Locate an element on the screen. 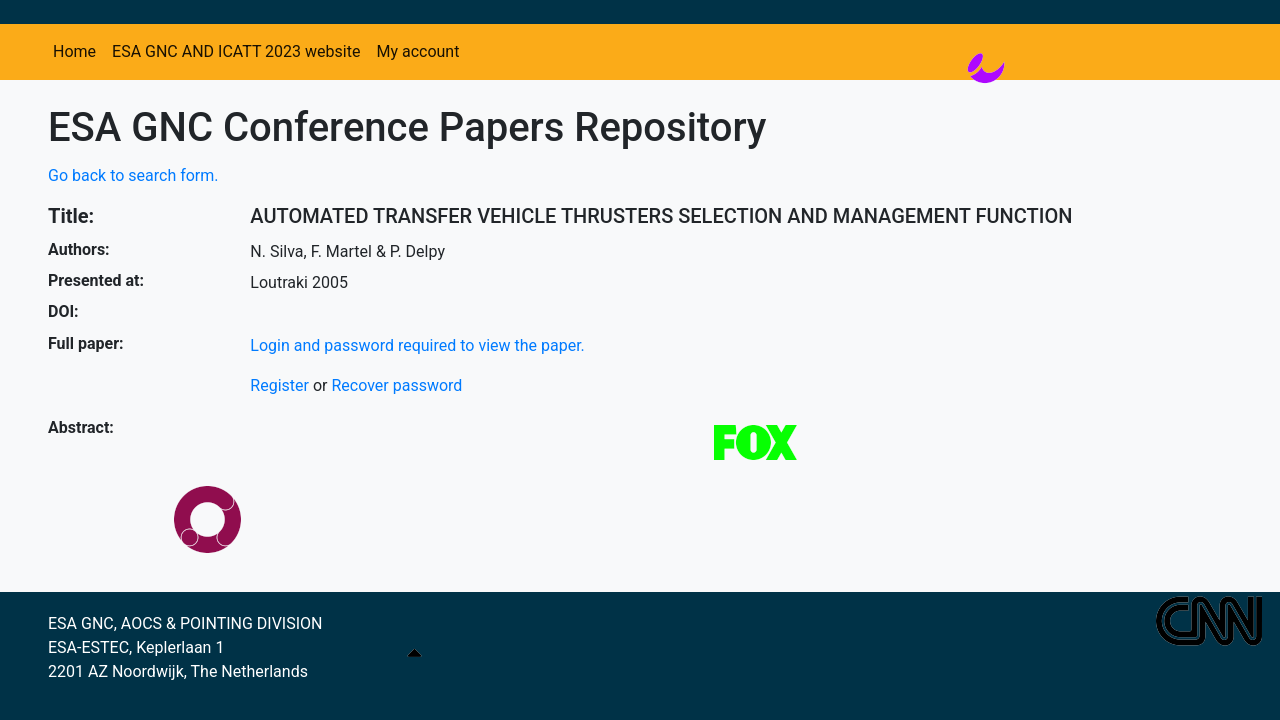 The width and height of the screenshot is (1280, 720). fox broadcasting company logo is located at coordinates (755, 442).